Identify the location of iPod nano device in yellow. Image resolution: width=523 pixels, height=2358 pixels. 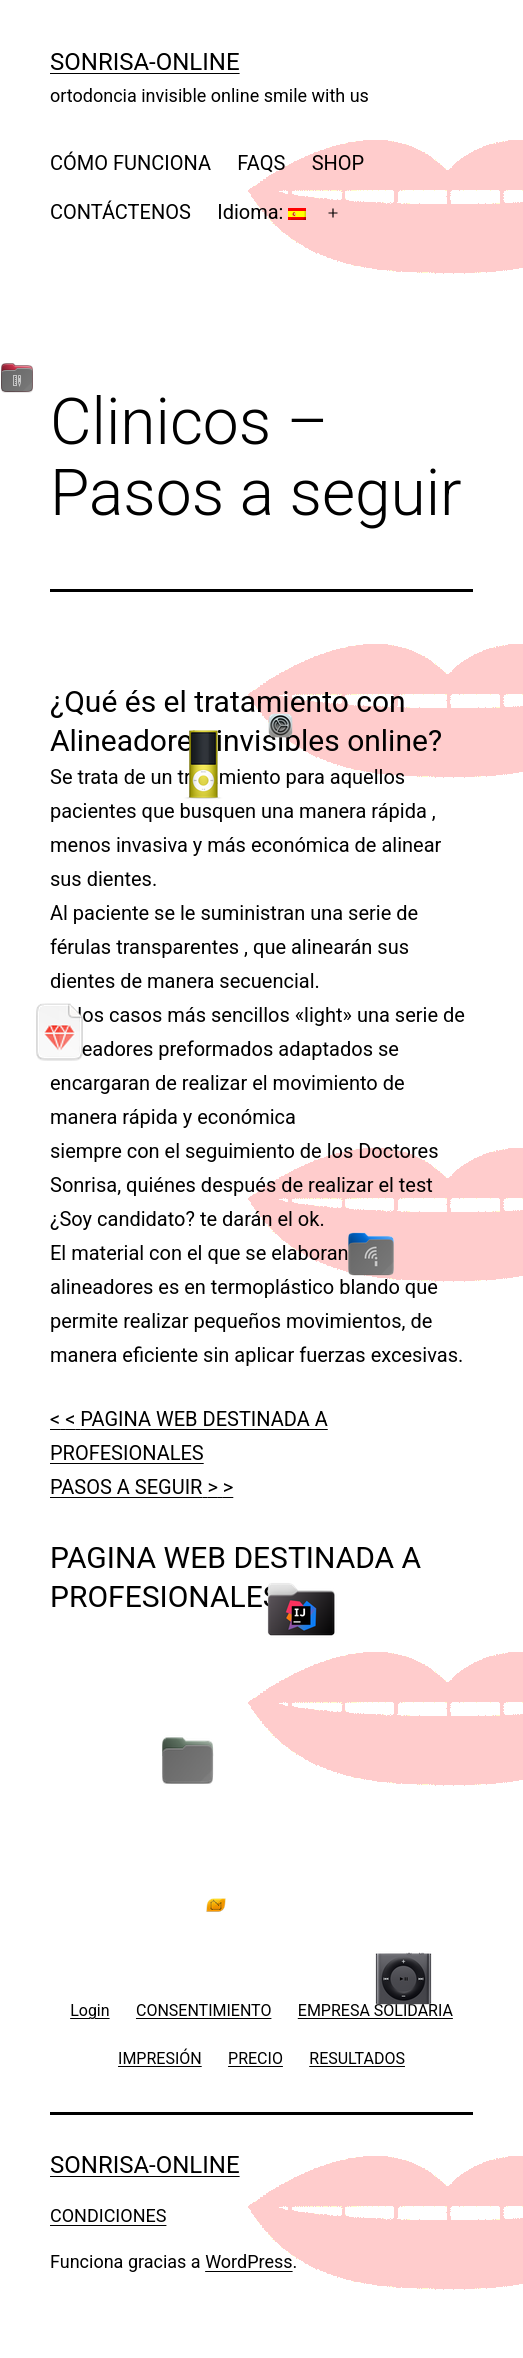
(203, 765).